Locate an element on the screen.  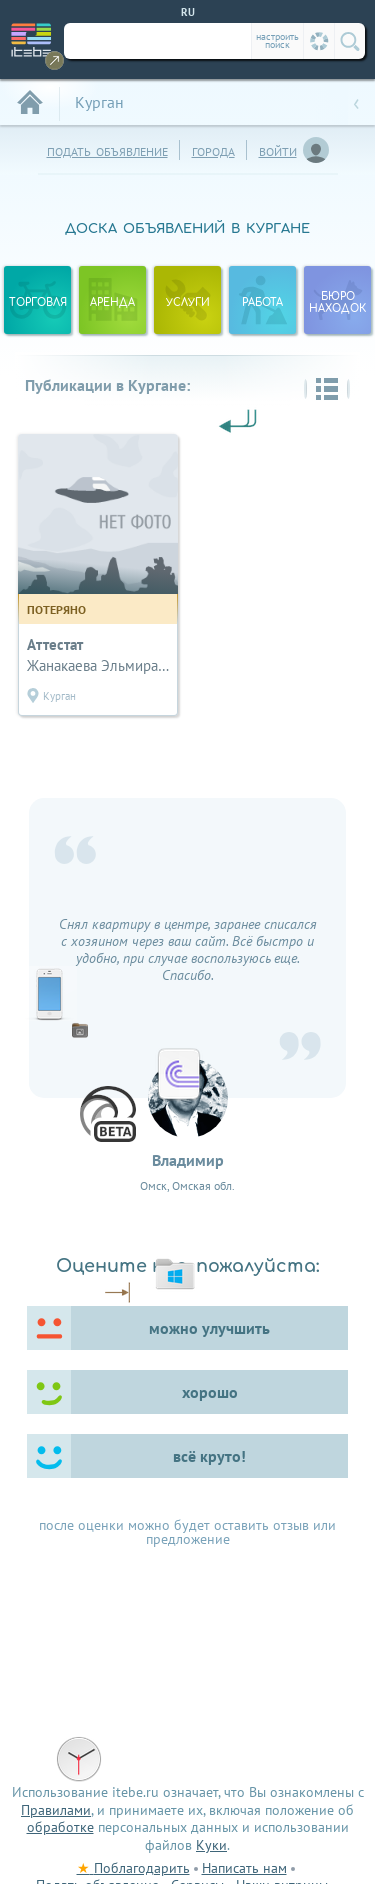
open your pictures folder is located at coordinates (80, 1030).